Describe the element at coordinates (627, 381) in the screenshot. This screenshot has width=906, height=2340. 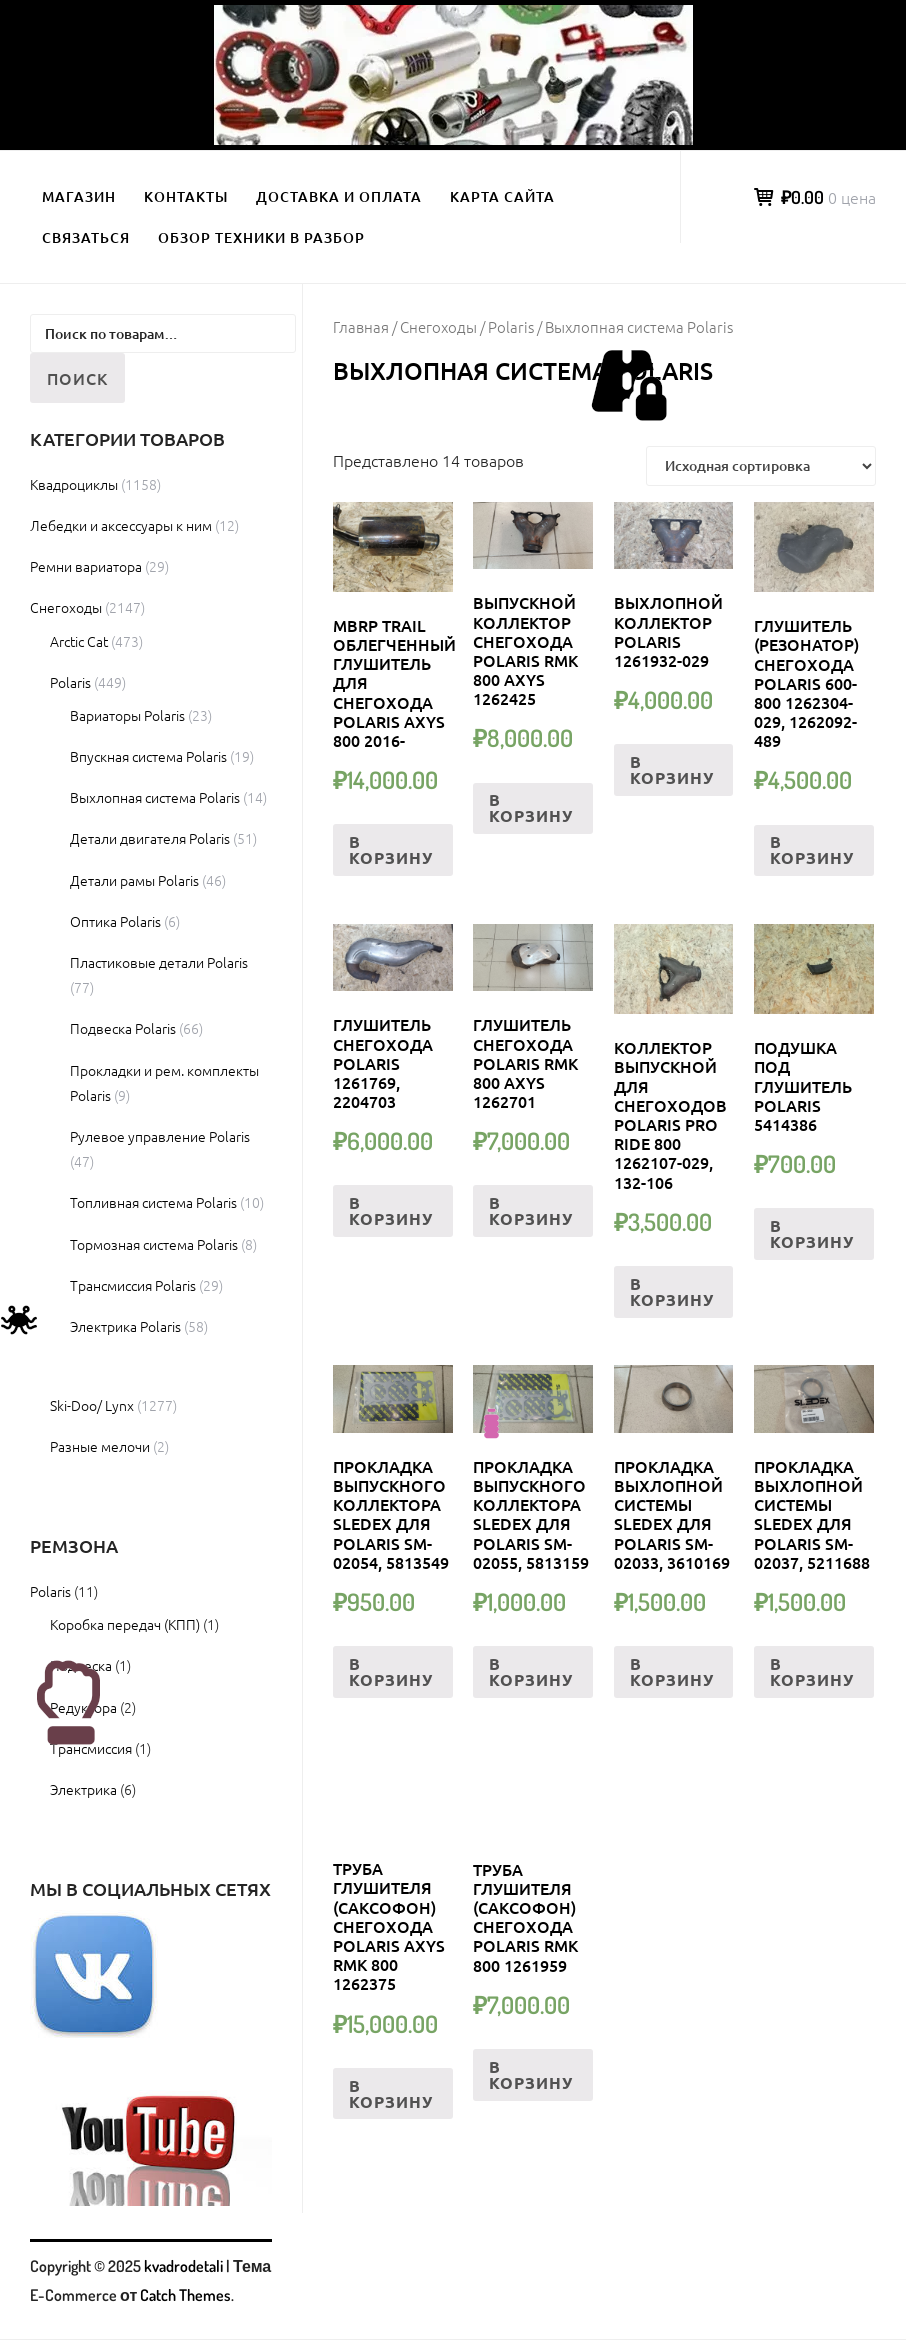
I see `indicates a road or route is locked or restricted` at that location.